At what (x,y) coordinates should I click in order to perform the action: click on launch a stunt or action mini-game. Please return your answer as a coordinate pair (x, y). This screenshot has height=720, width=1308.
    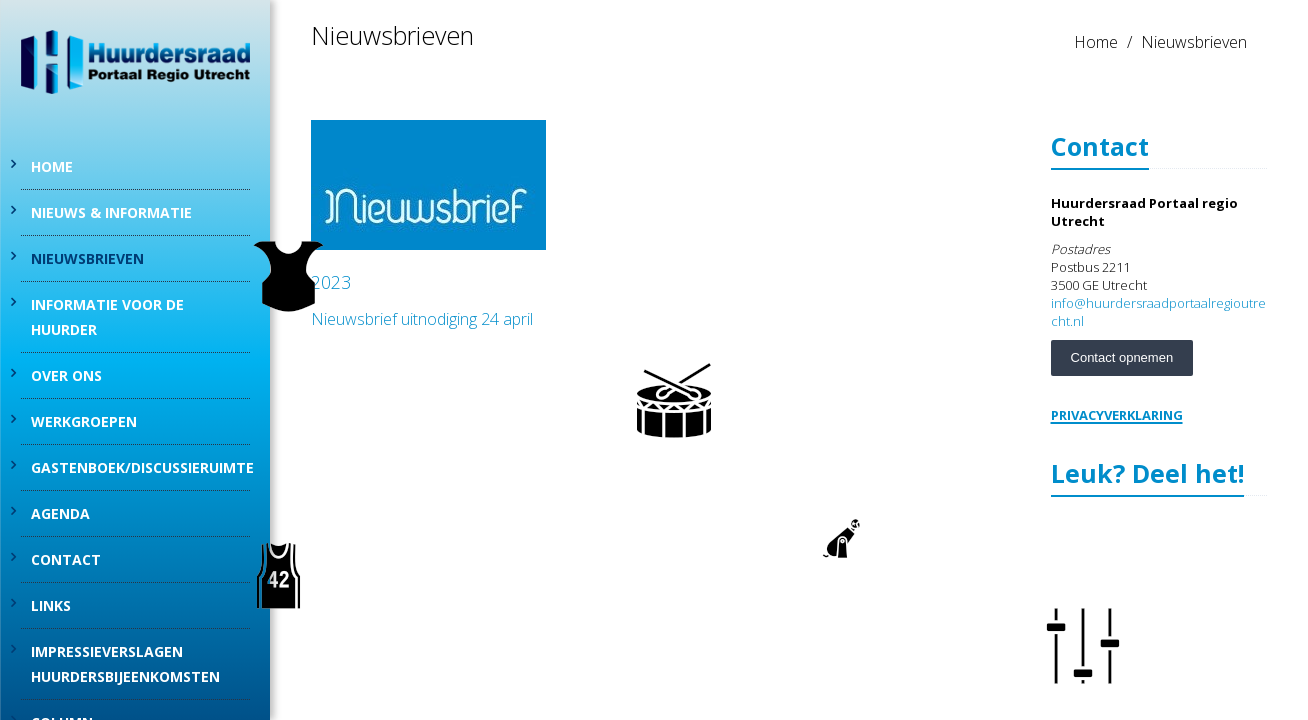
    Looking at the image, I should click on (842, 538).